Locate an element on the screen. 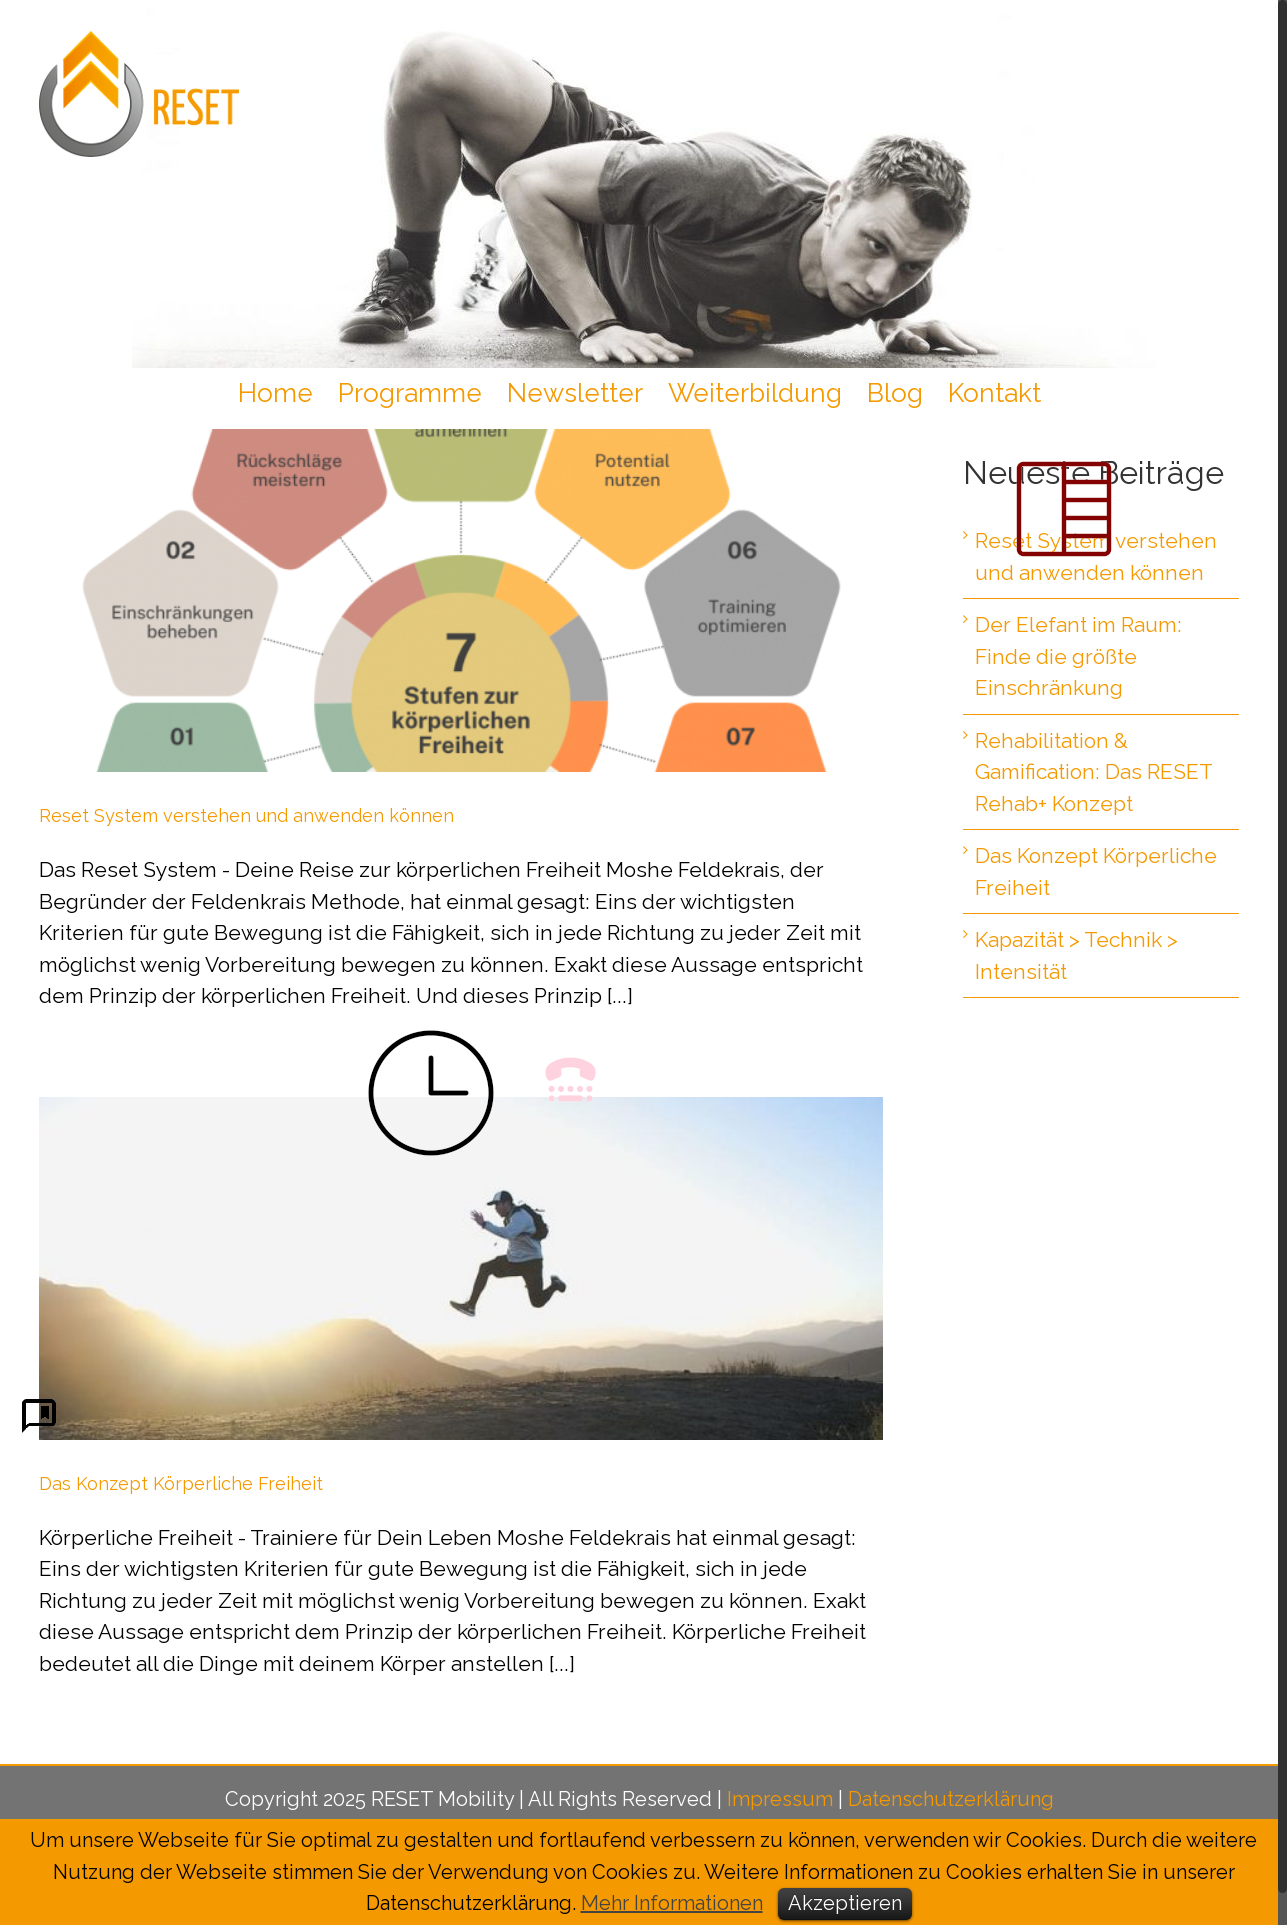 This screenshot has height=1925, width=1287. view current time is located at coordinates (431, 1093).